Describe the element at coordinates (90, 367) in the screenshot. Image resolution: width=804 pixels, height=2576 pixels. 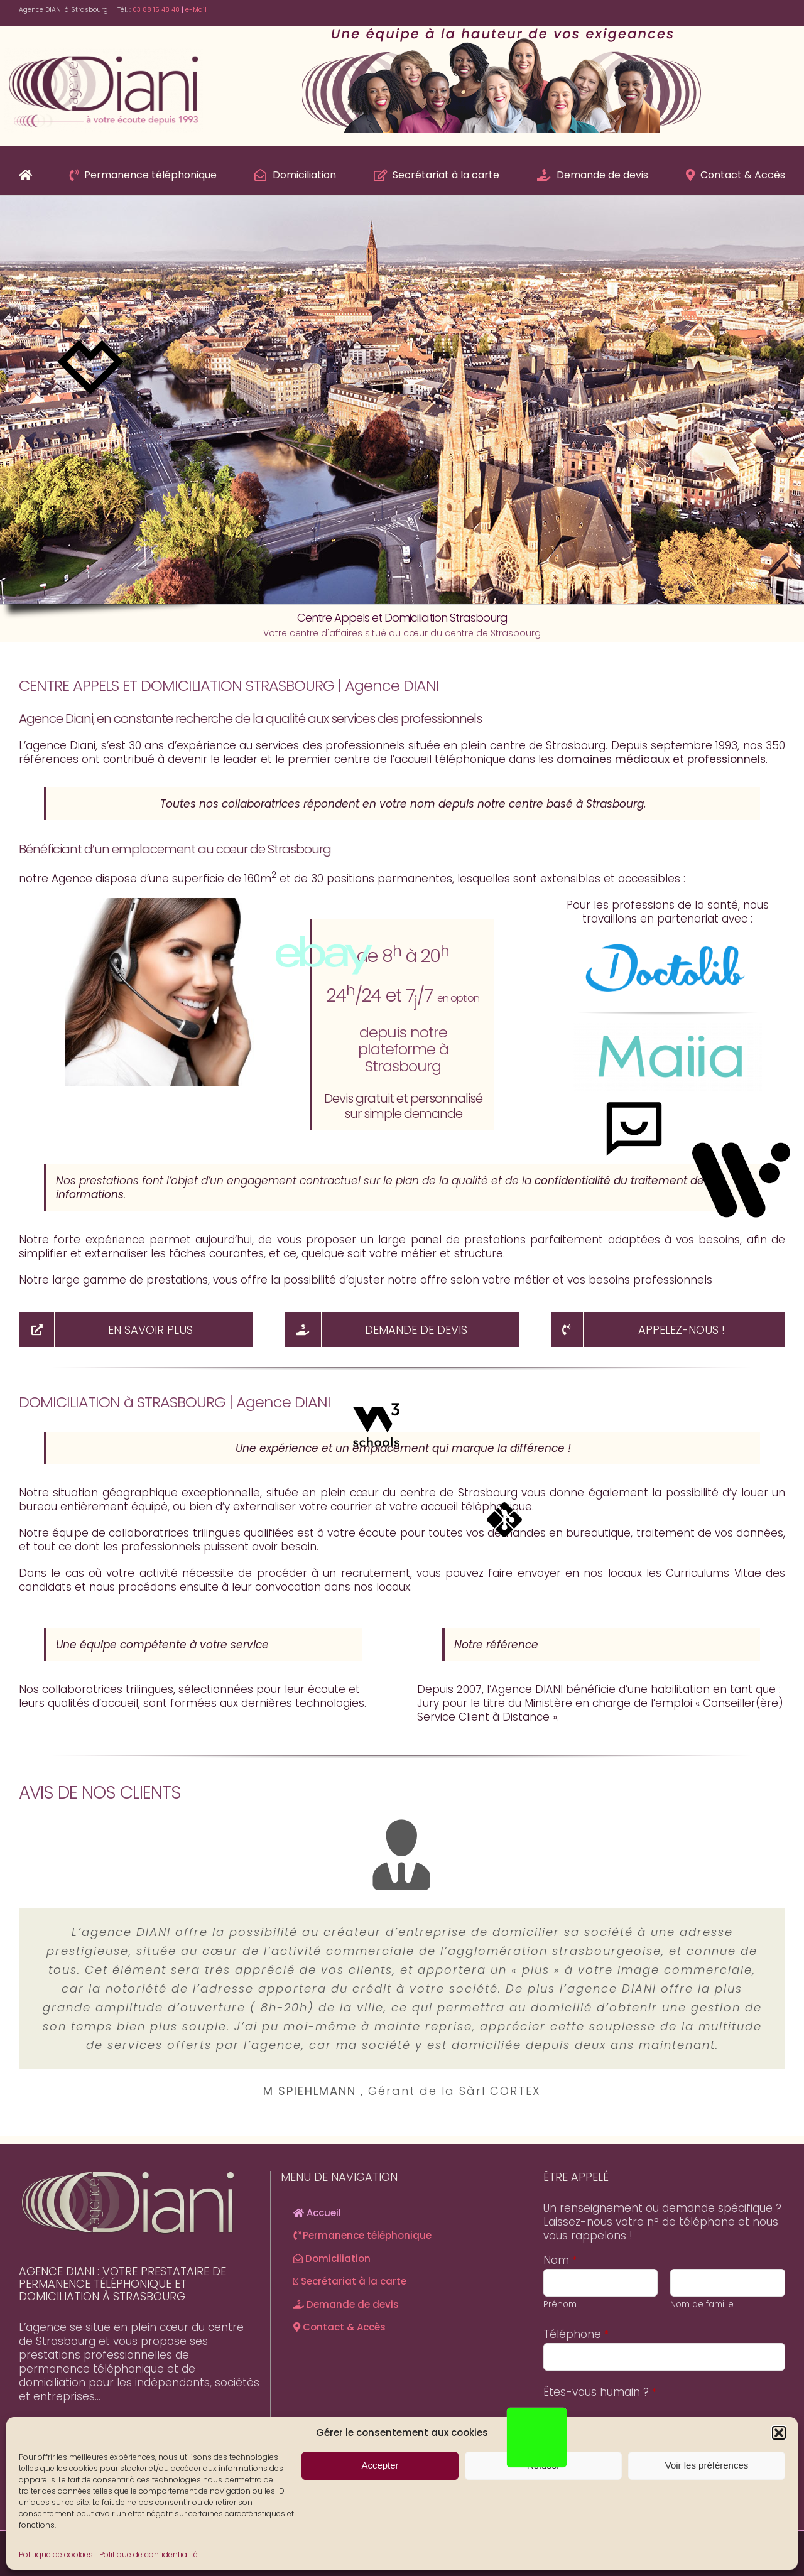
I see `open the Spreadshirt app or website` at that location.